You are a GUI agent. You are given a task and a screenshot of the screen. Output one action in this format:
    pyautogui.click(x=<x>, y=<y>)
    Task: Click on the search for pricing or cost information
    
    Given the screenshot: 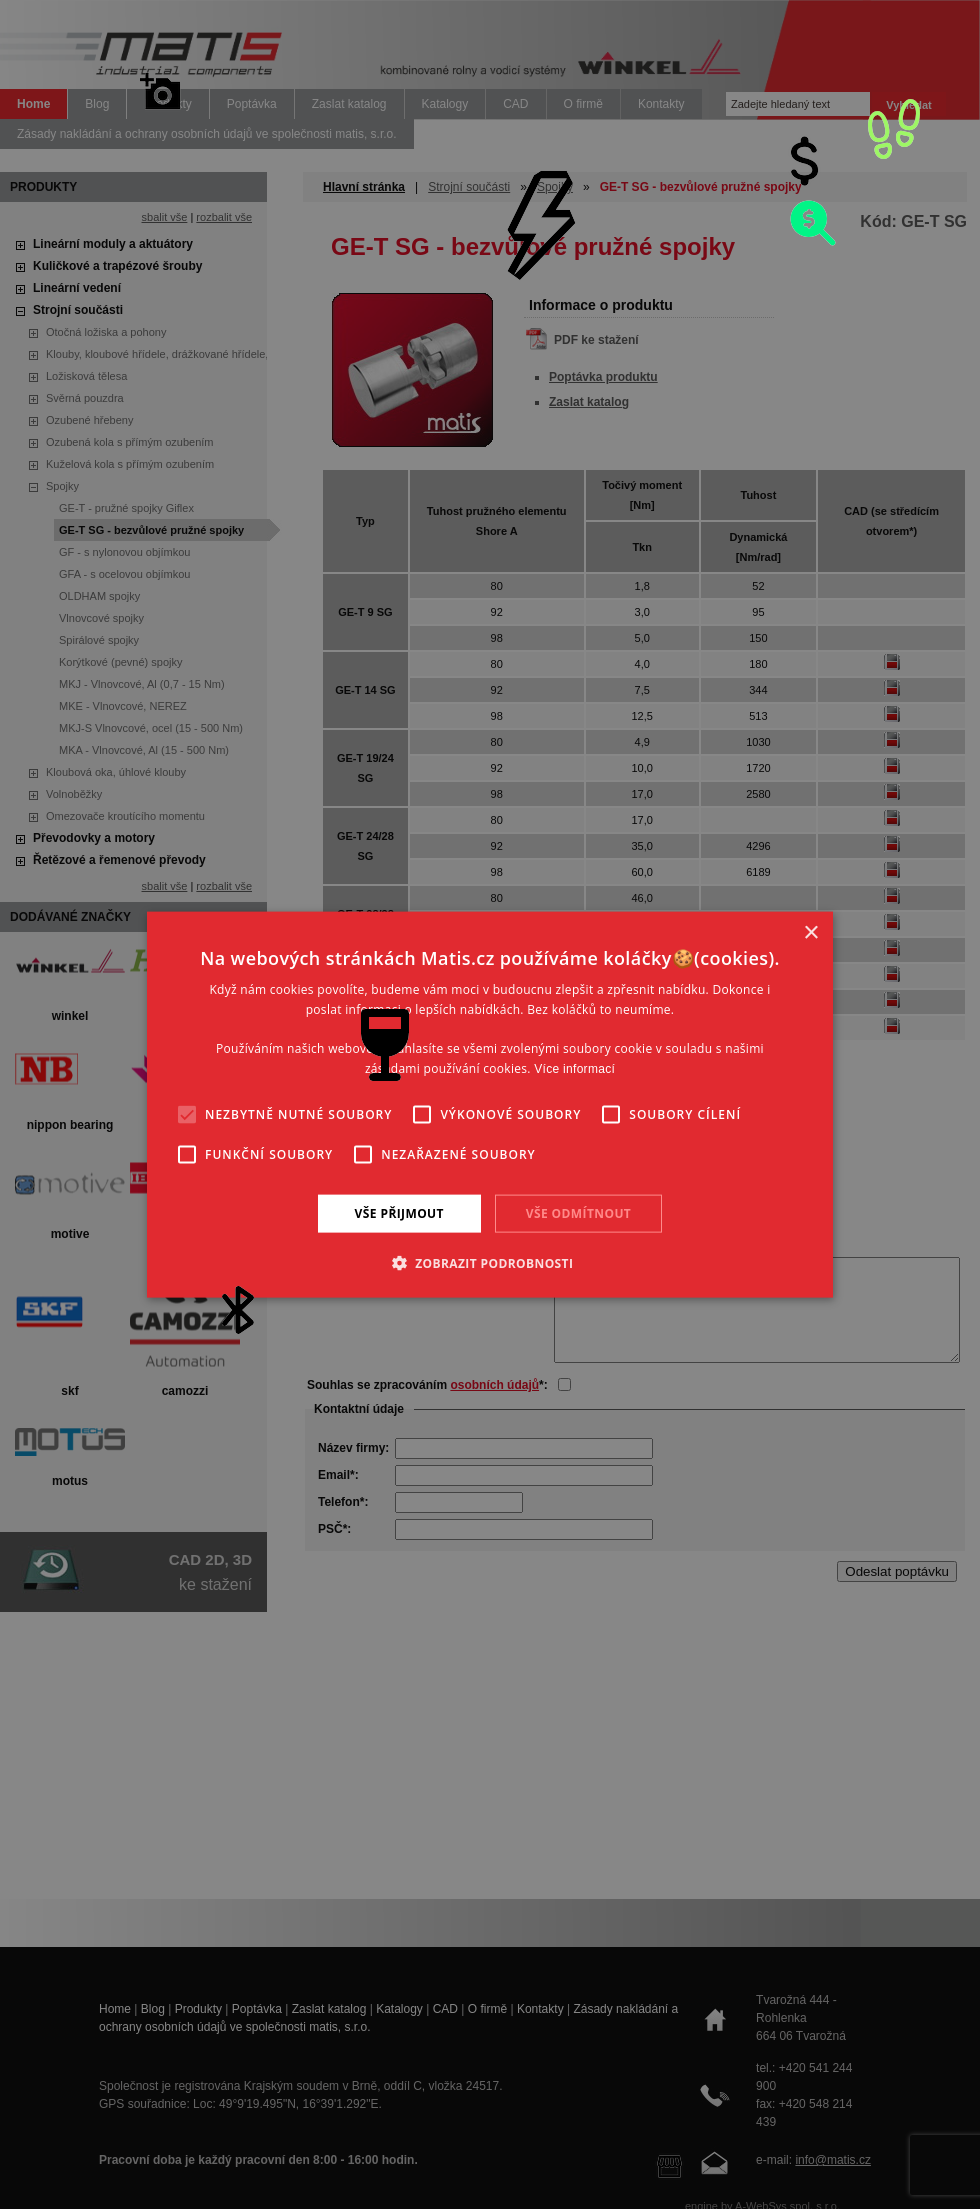 What is the action you would take?
    pyautogui.click(x=813, y=223)
    